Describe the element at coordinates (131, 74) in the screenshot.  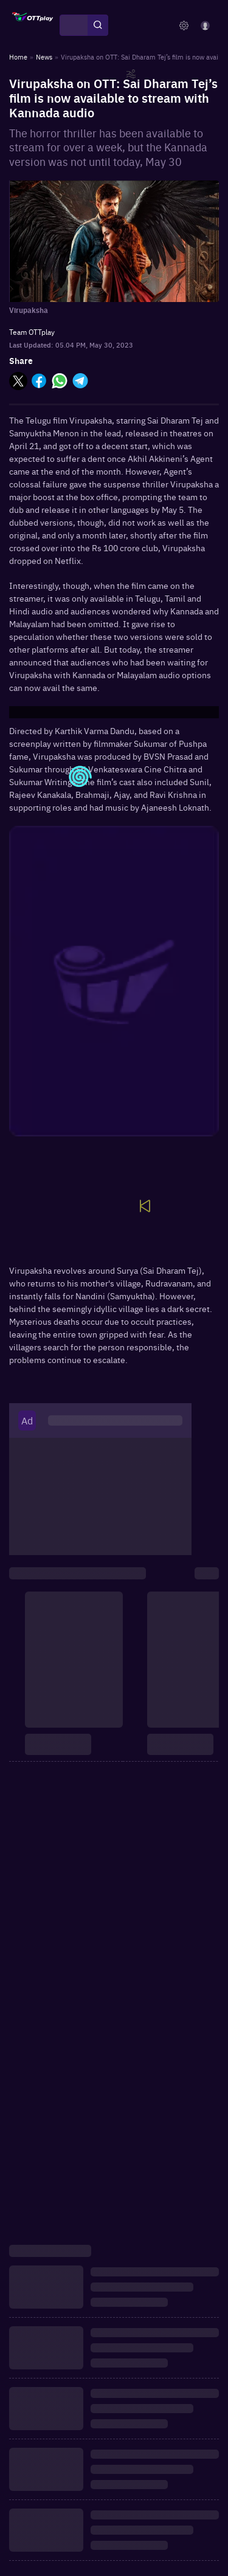
I see `access swimming pool or aquatic facilities` at that location.